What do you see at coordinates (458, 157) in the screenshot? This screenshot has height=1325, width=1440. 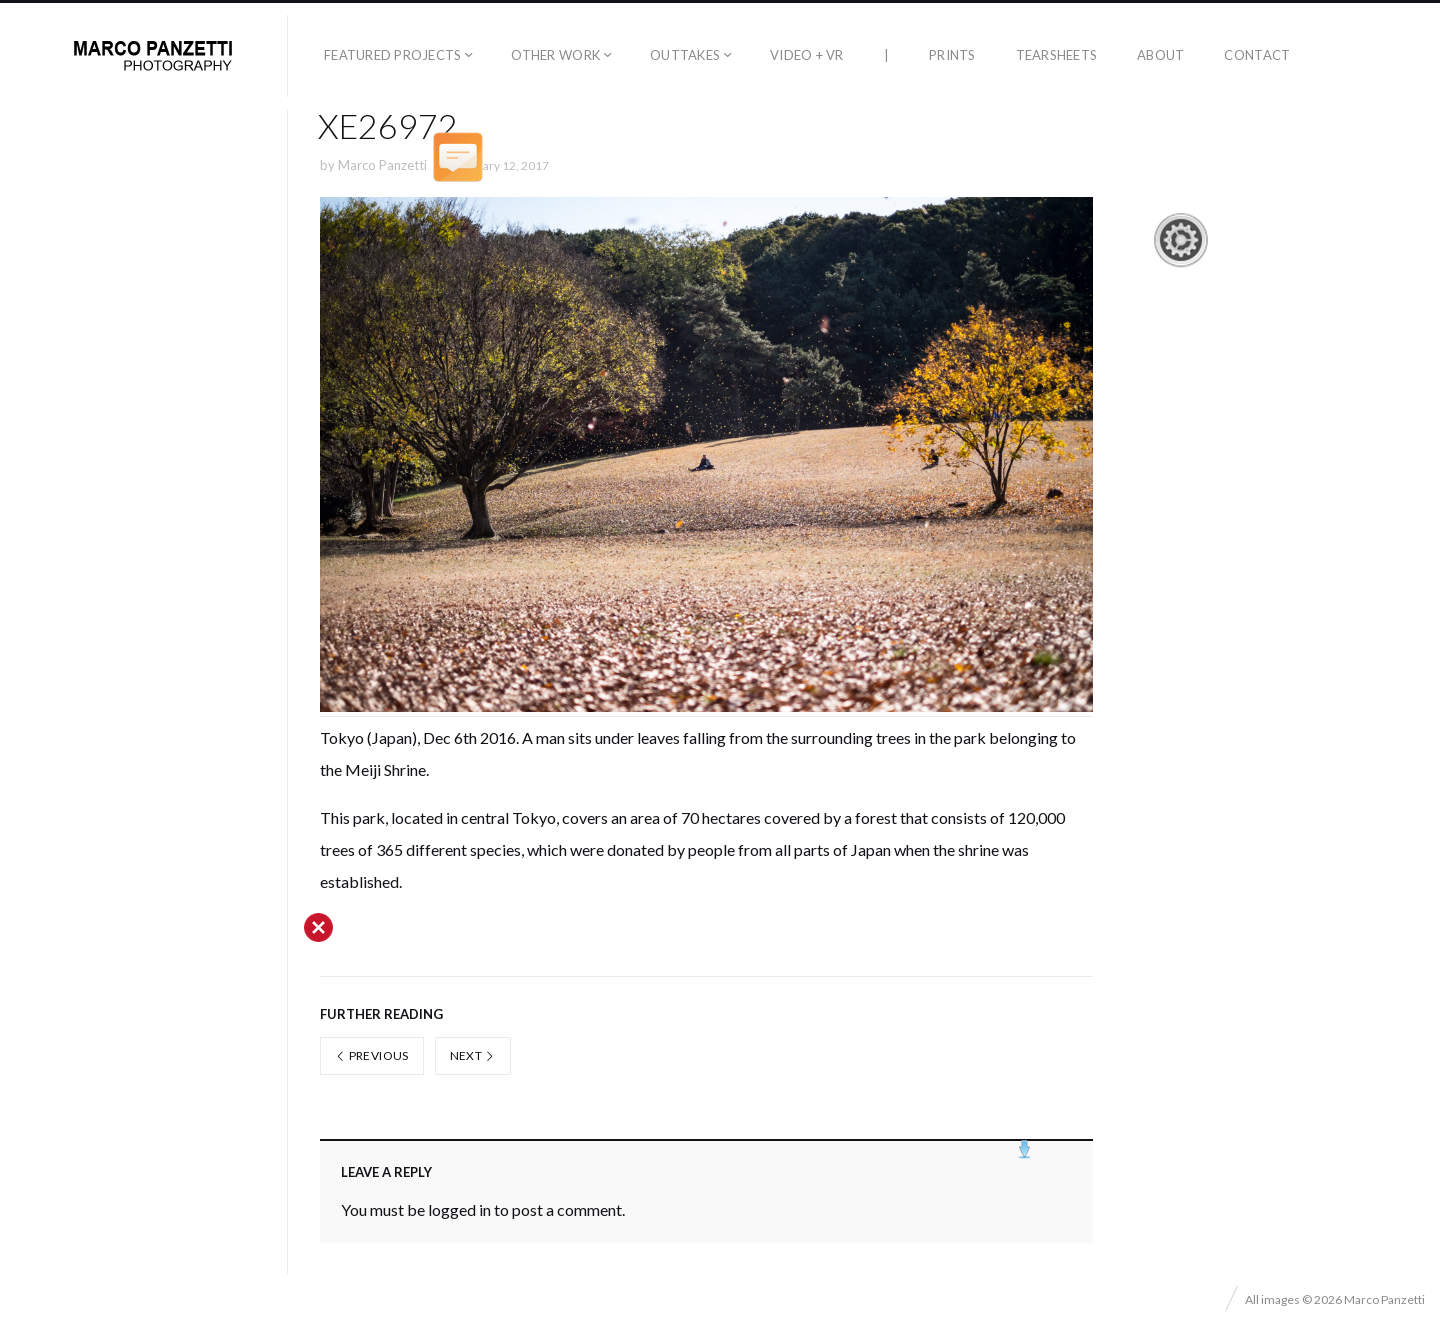 I see `open the chatty messaging app` at bounding box center [458, 157].